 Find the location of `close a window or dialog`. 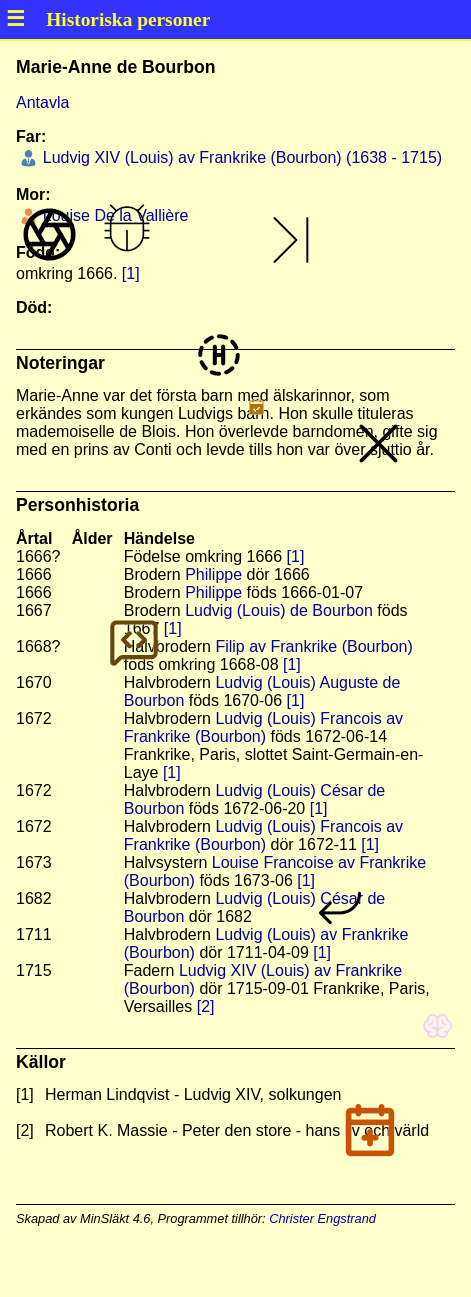

close a window or dialog is located at coordinates (378, 443).